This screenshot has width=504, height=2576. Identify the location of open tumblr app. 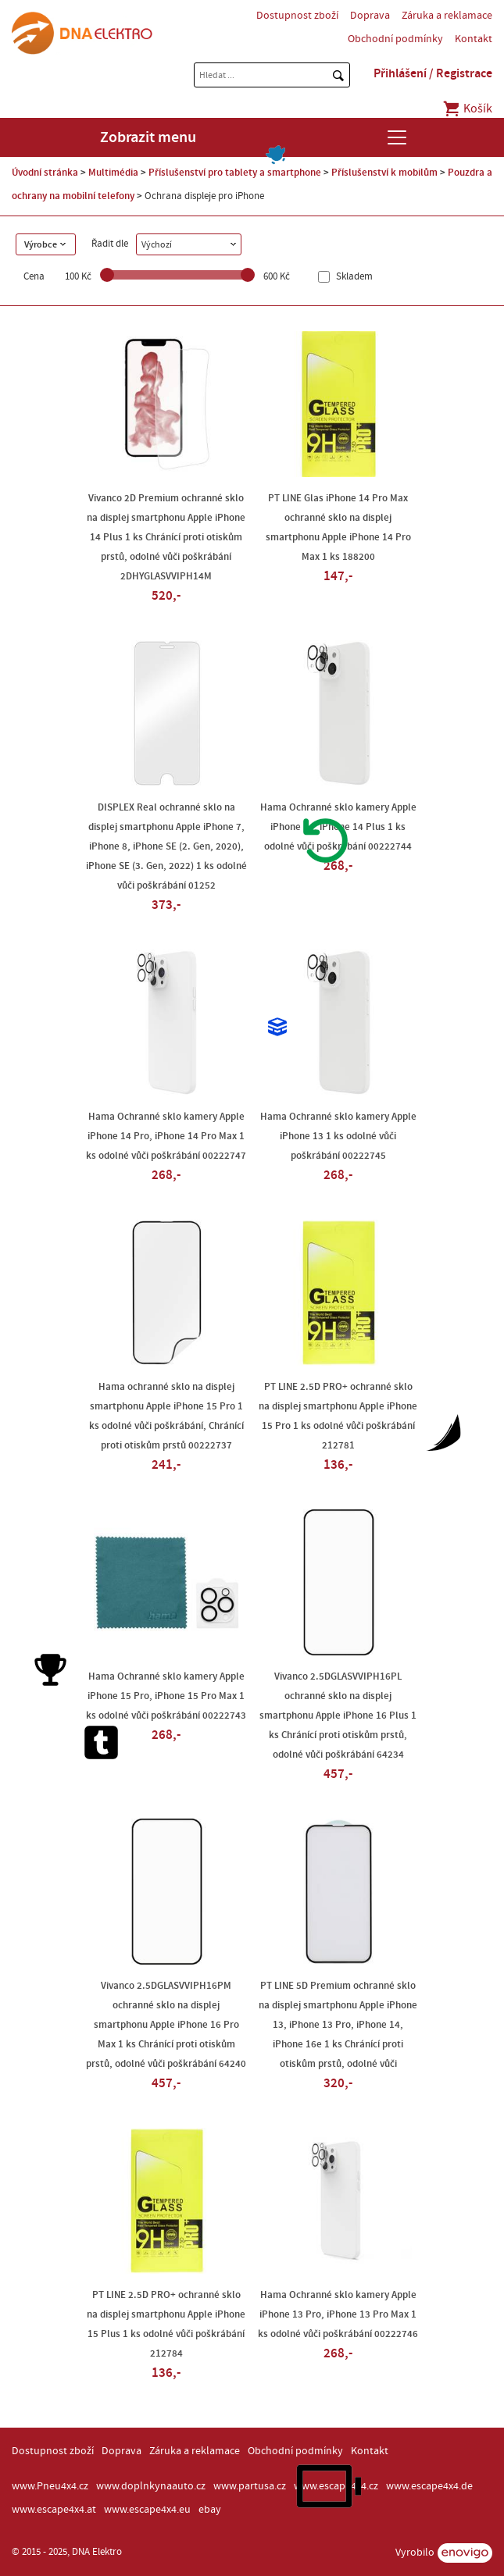
(101, 1742).